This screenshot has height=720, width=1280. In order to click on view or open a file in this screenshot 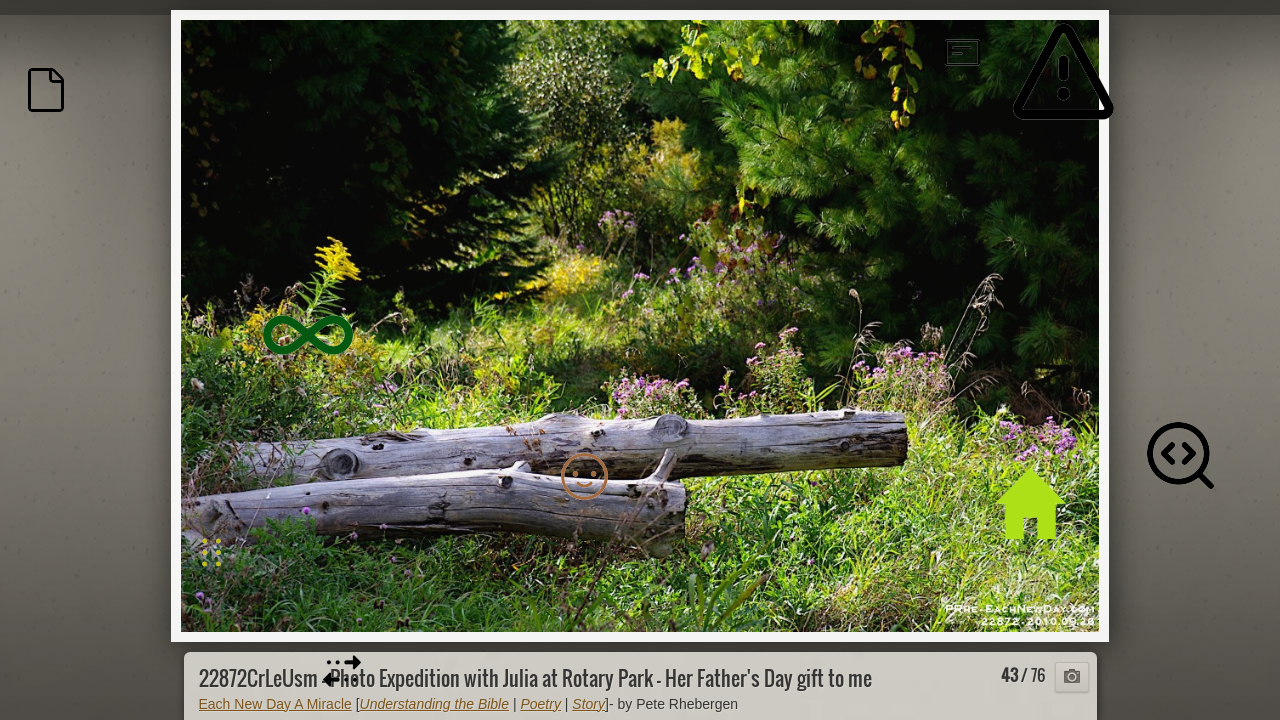, I will do `click(46, 90)`.